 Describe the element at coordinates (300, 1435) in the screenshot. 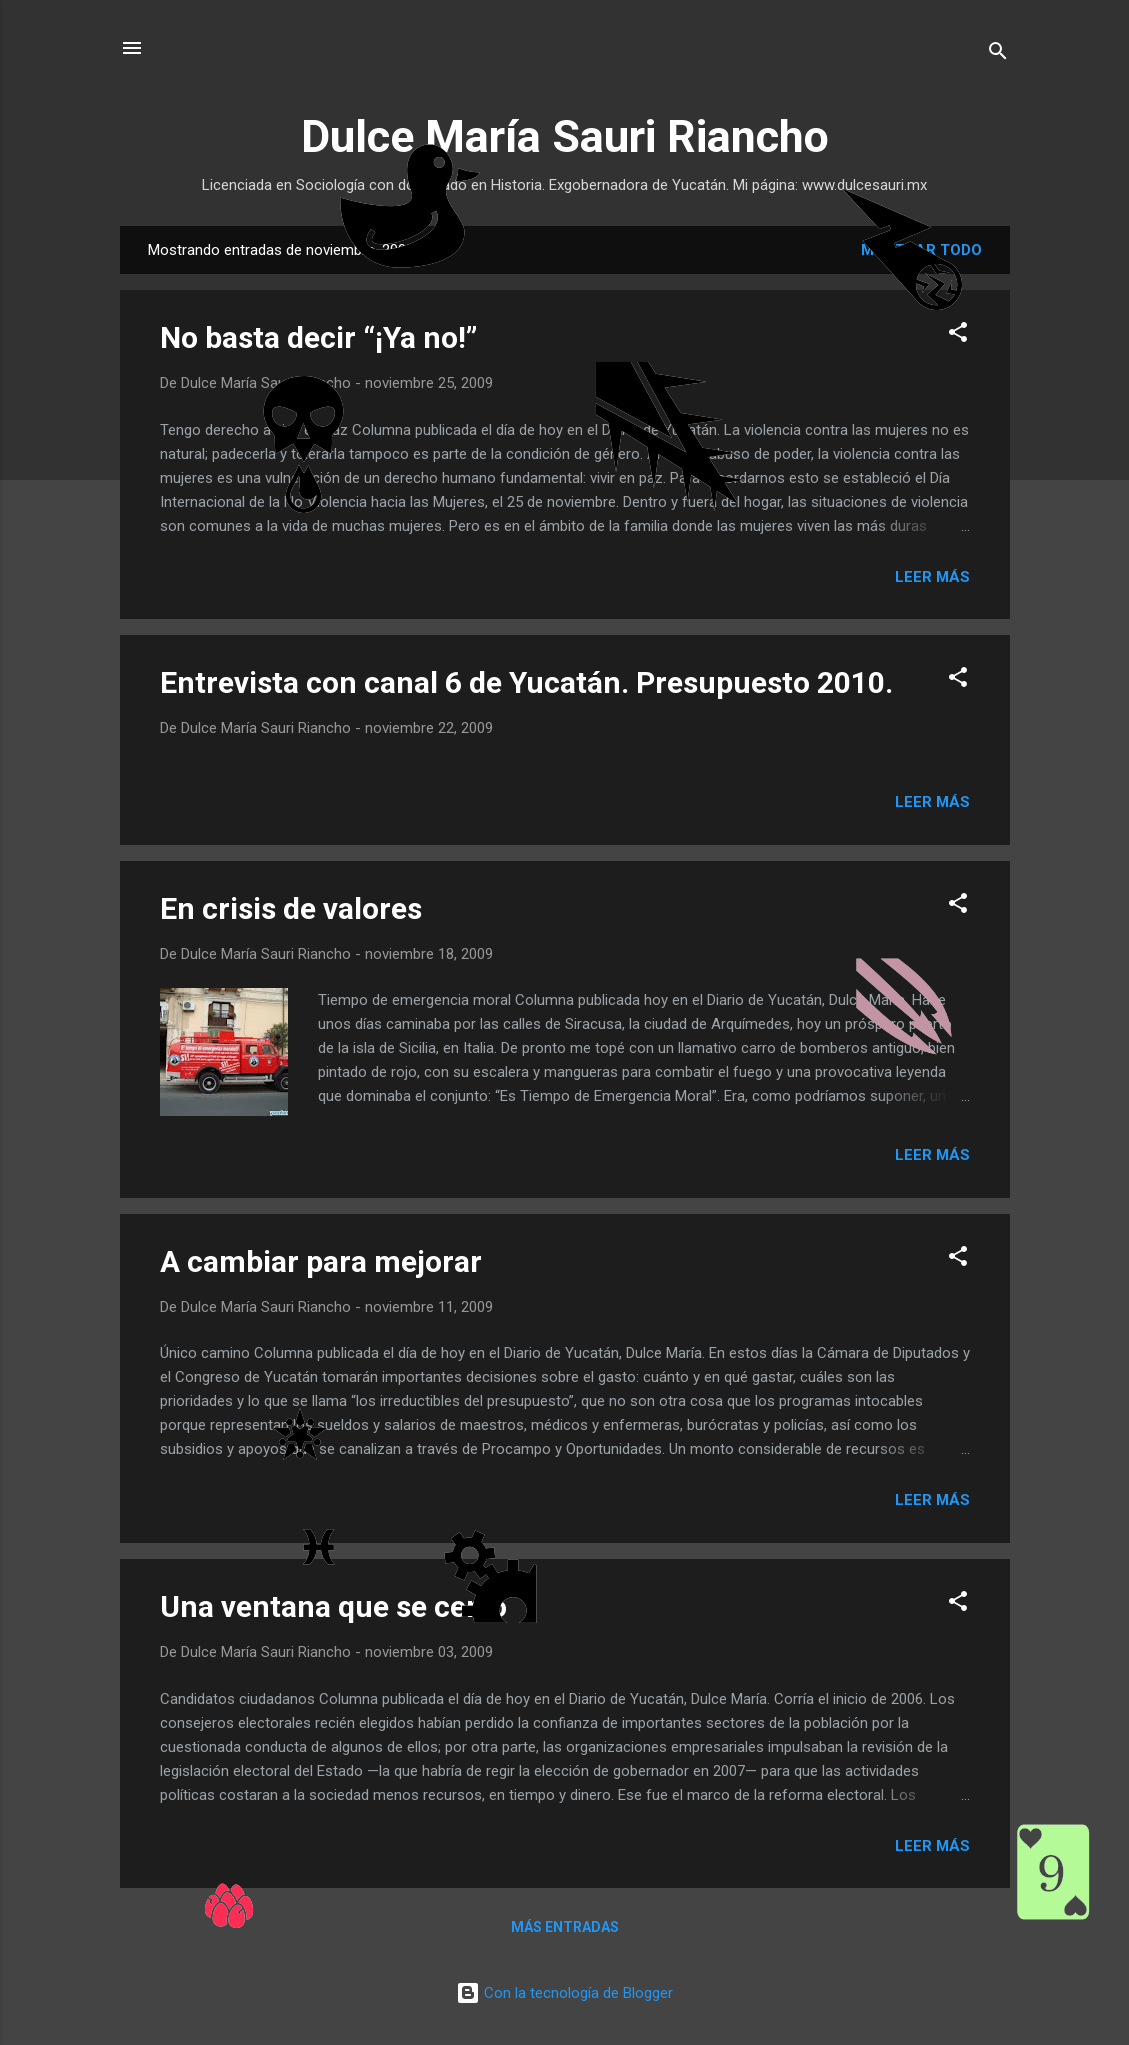

I see `view achievements or rewards in a game` at that location.